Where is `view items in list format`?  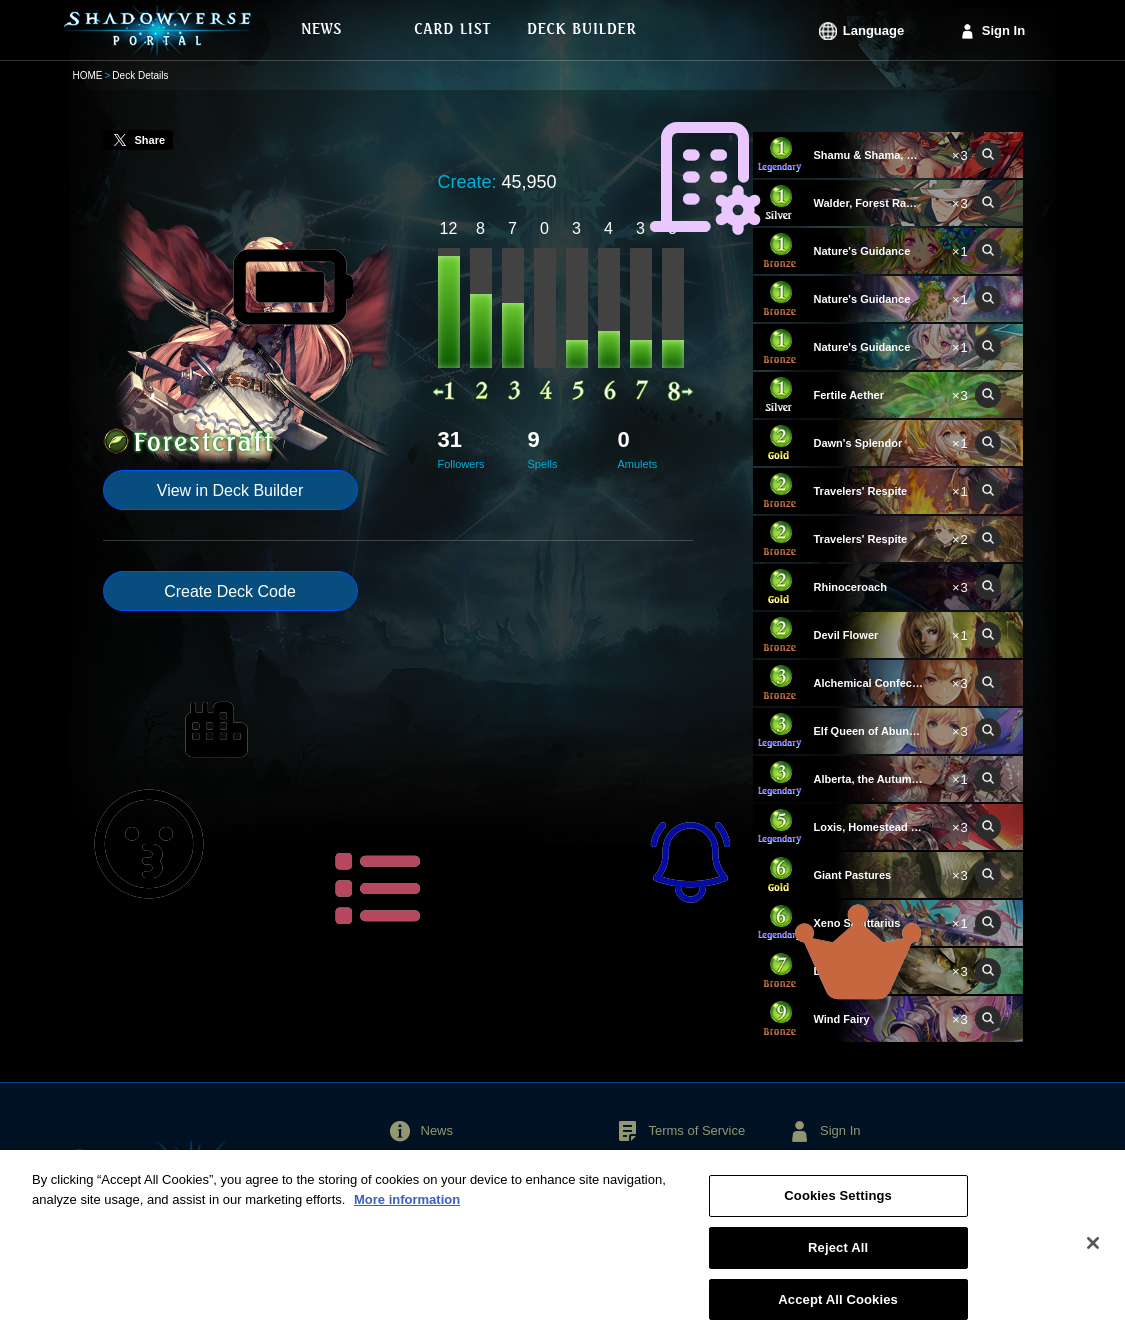
view items in list format is located at coordinates (376, 888).